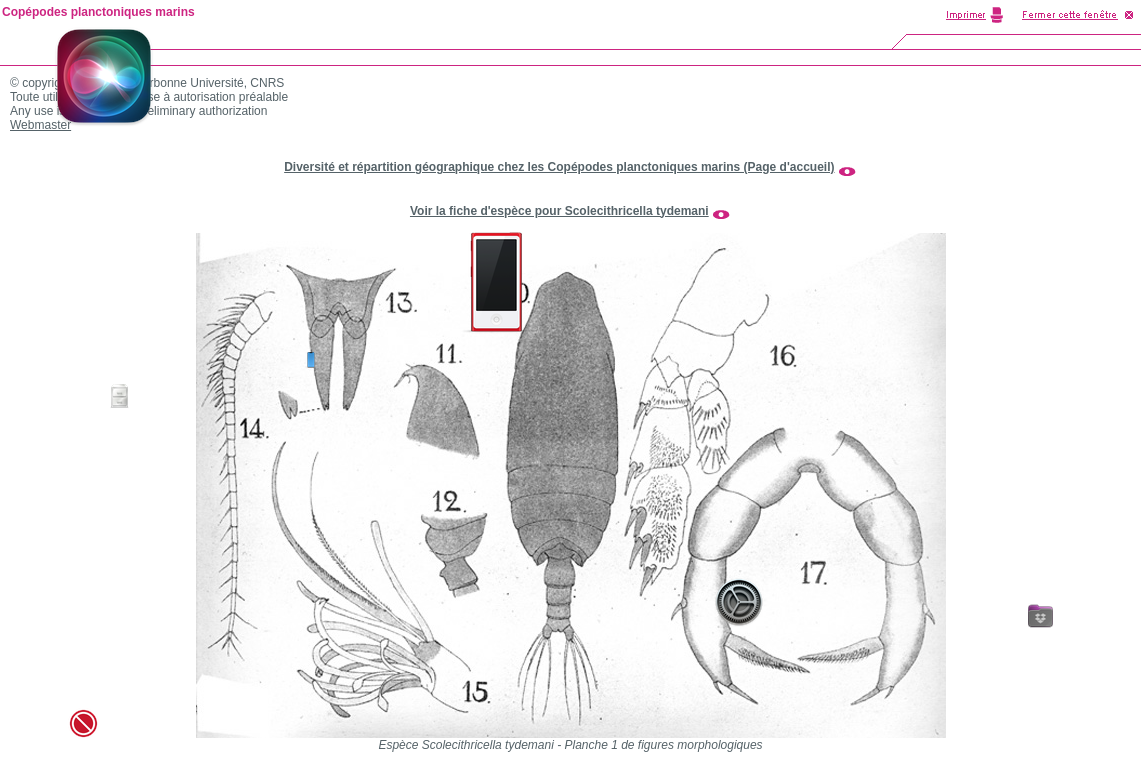 The image size is (1141, 776). Describe the element at coordinates (739, 602) in the screenshot. I see `Rosetta 2 translation layer update utility` at that location.